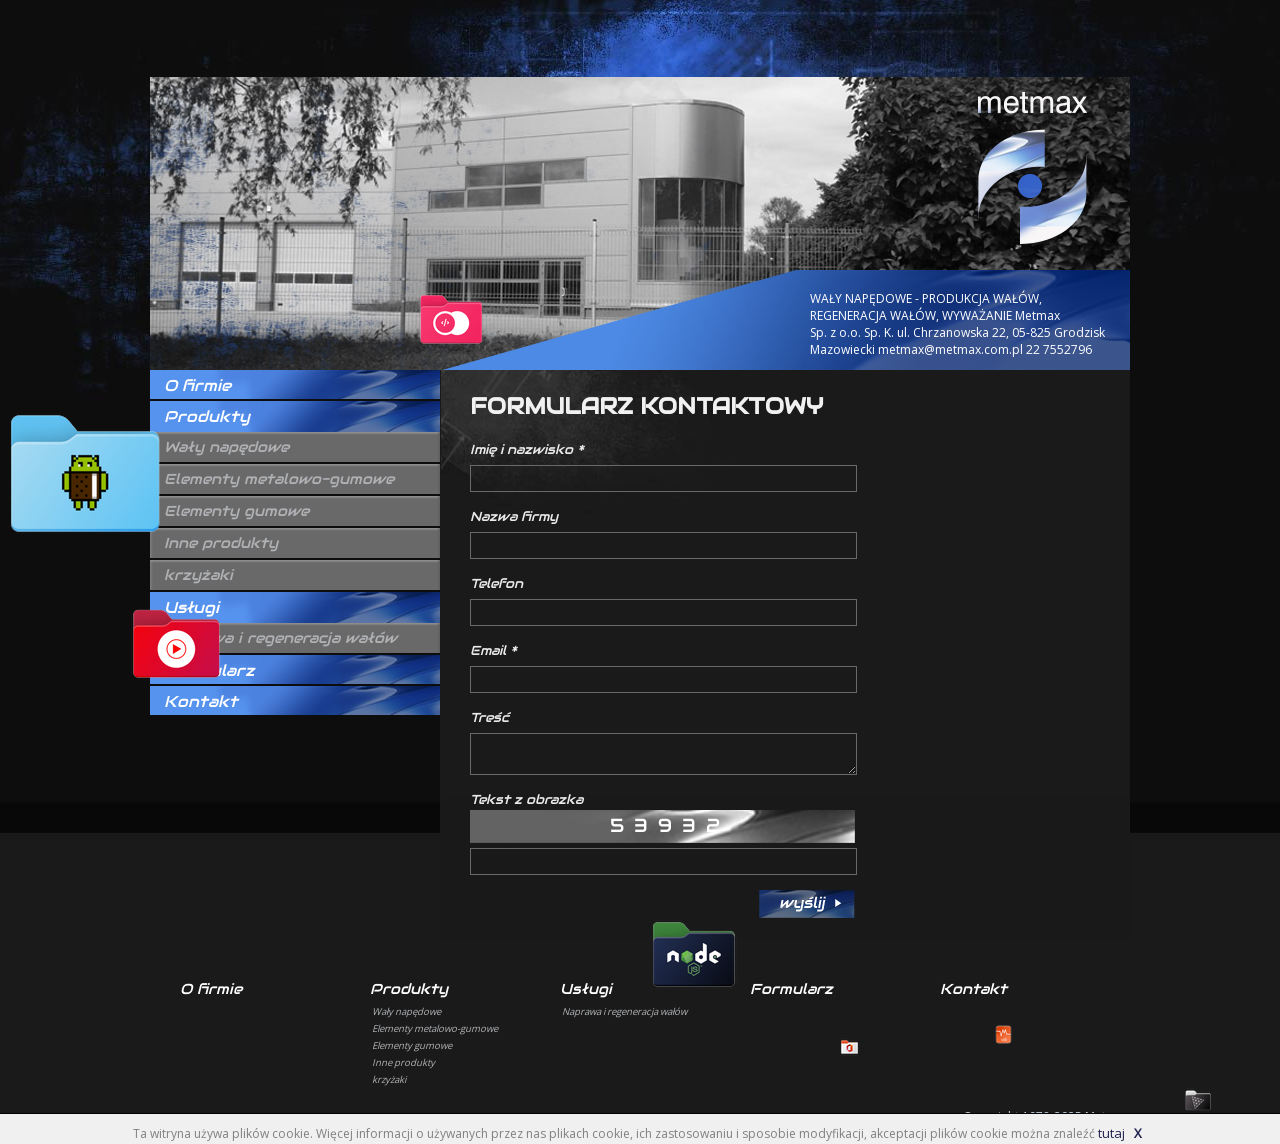  What do you see at coordinates (1003, 1034) in the screenshot?
I see `VirtualBox disk image file` at bounding box center [1003, 1034].